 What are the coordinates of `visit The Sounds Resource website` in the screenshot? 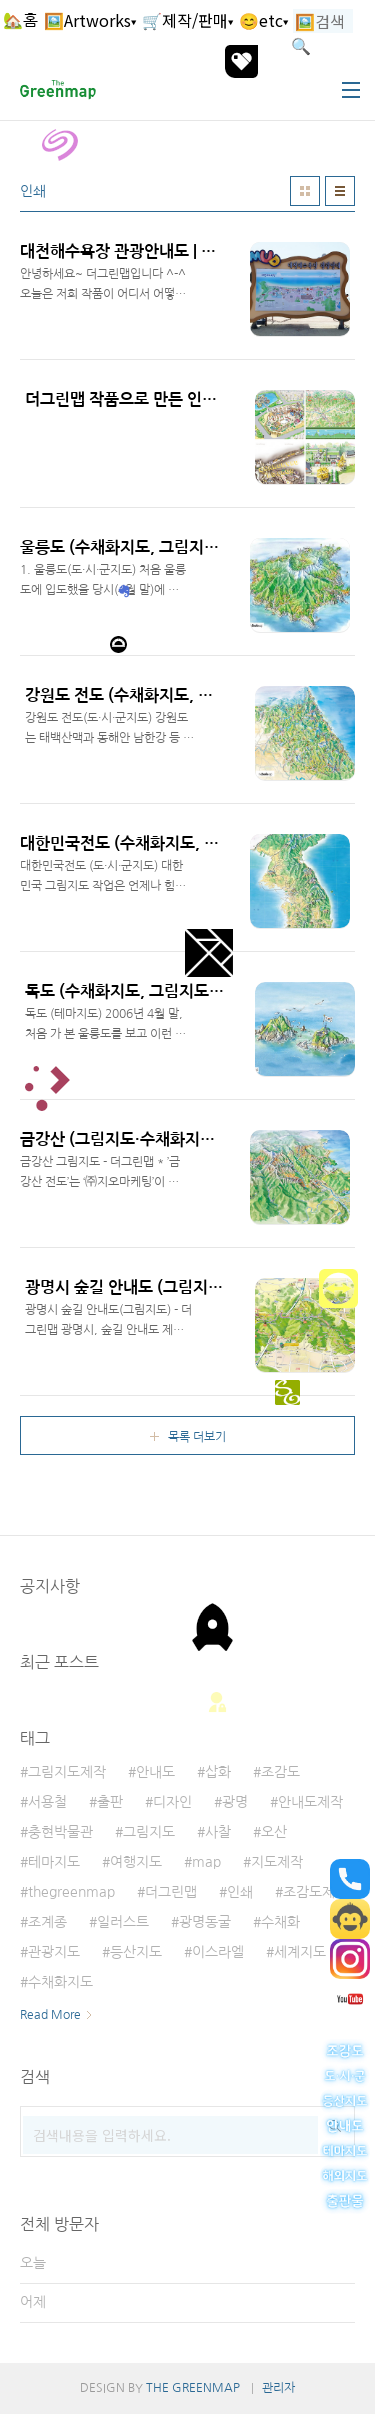 It's located at (287, 1392).